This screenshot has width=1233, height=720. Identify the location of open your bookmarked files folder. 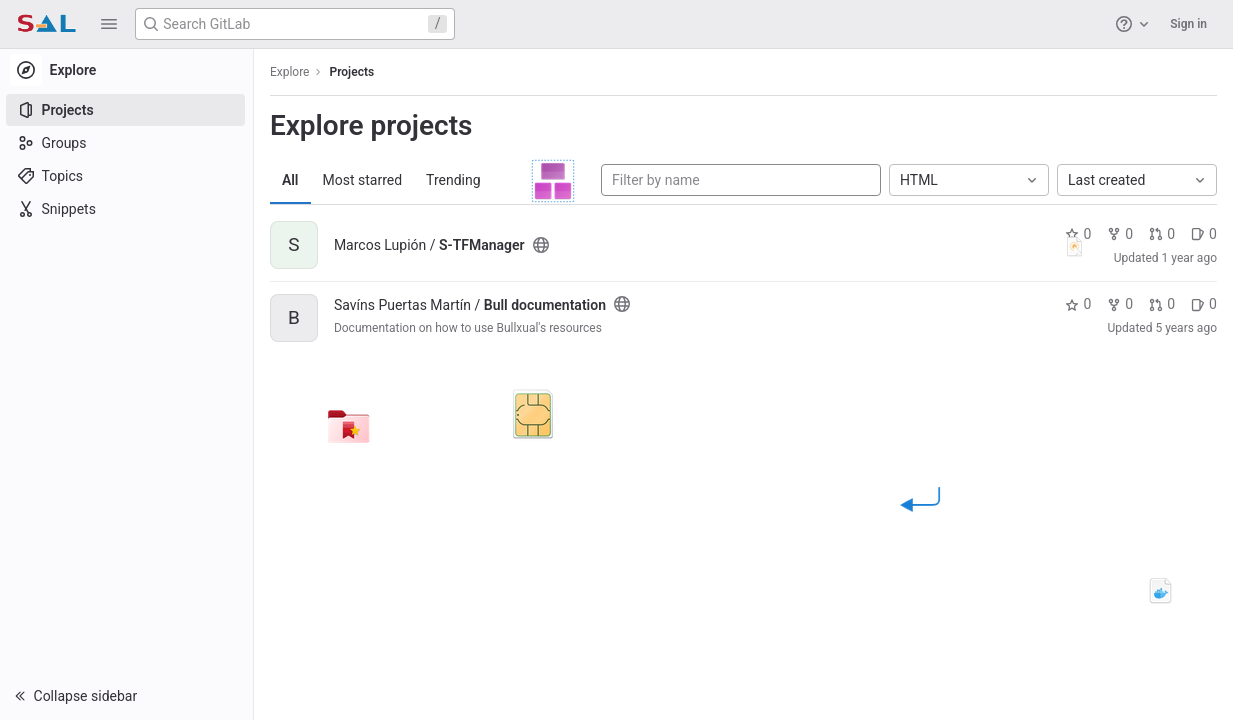
(348, 427).